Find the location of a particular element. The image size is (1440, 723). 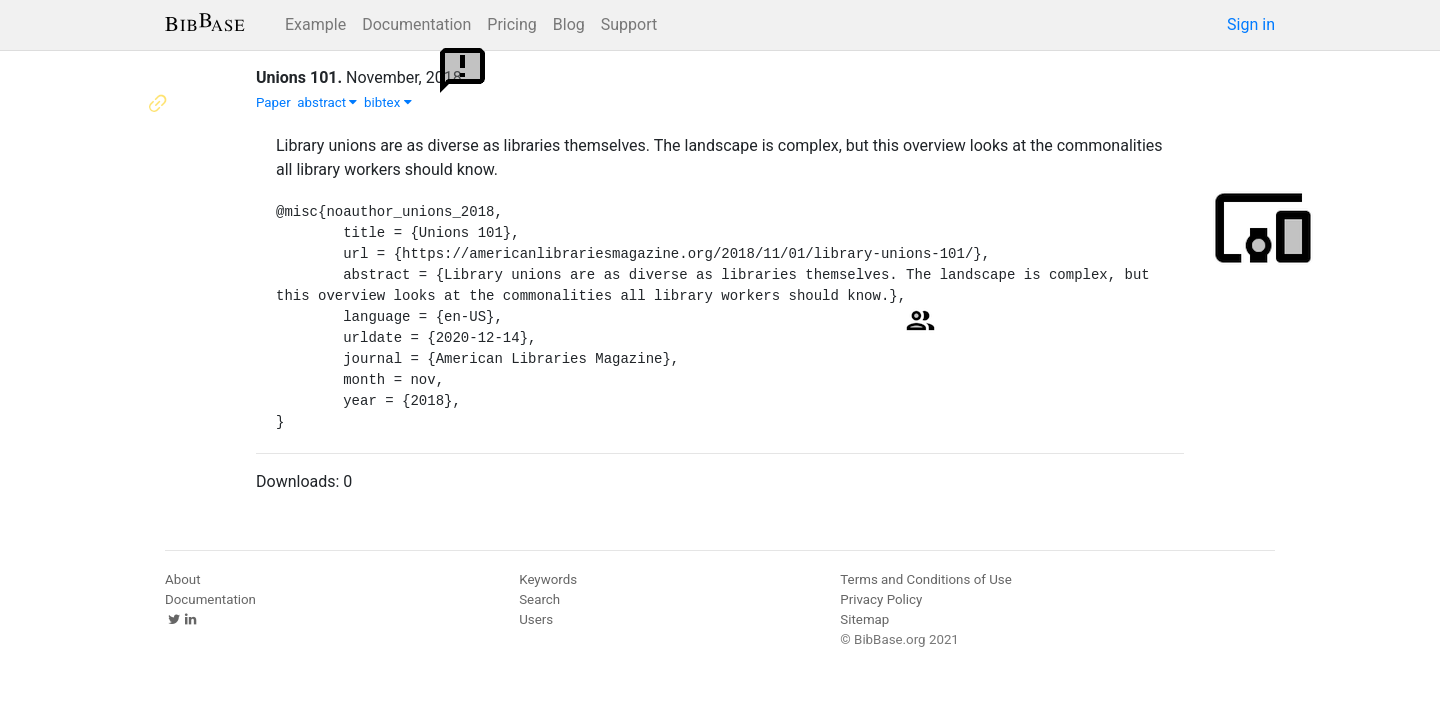

view contacts or people list is located at coordinates (920, 320).